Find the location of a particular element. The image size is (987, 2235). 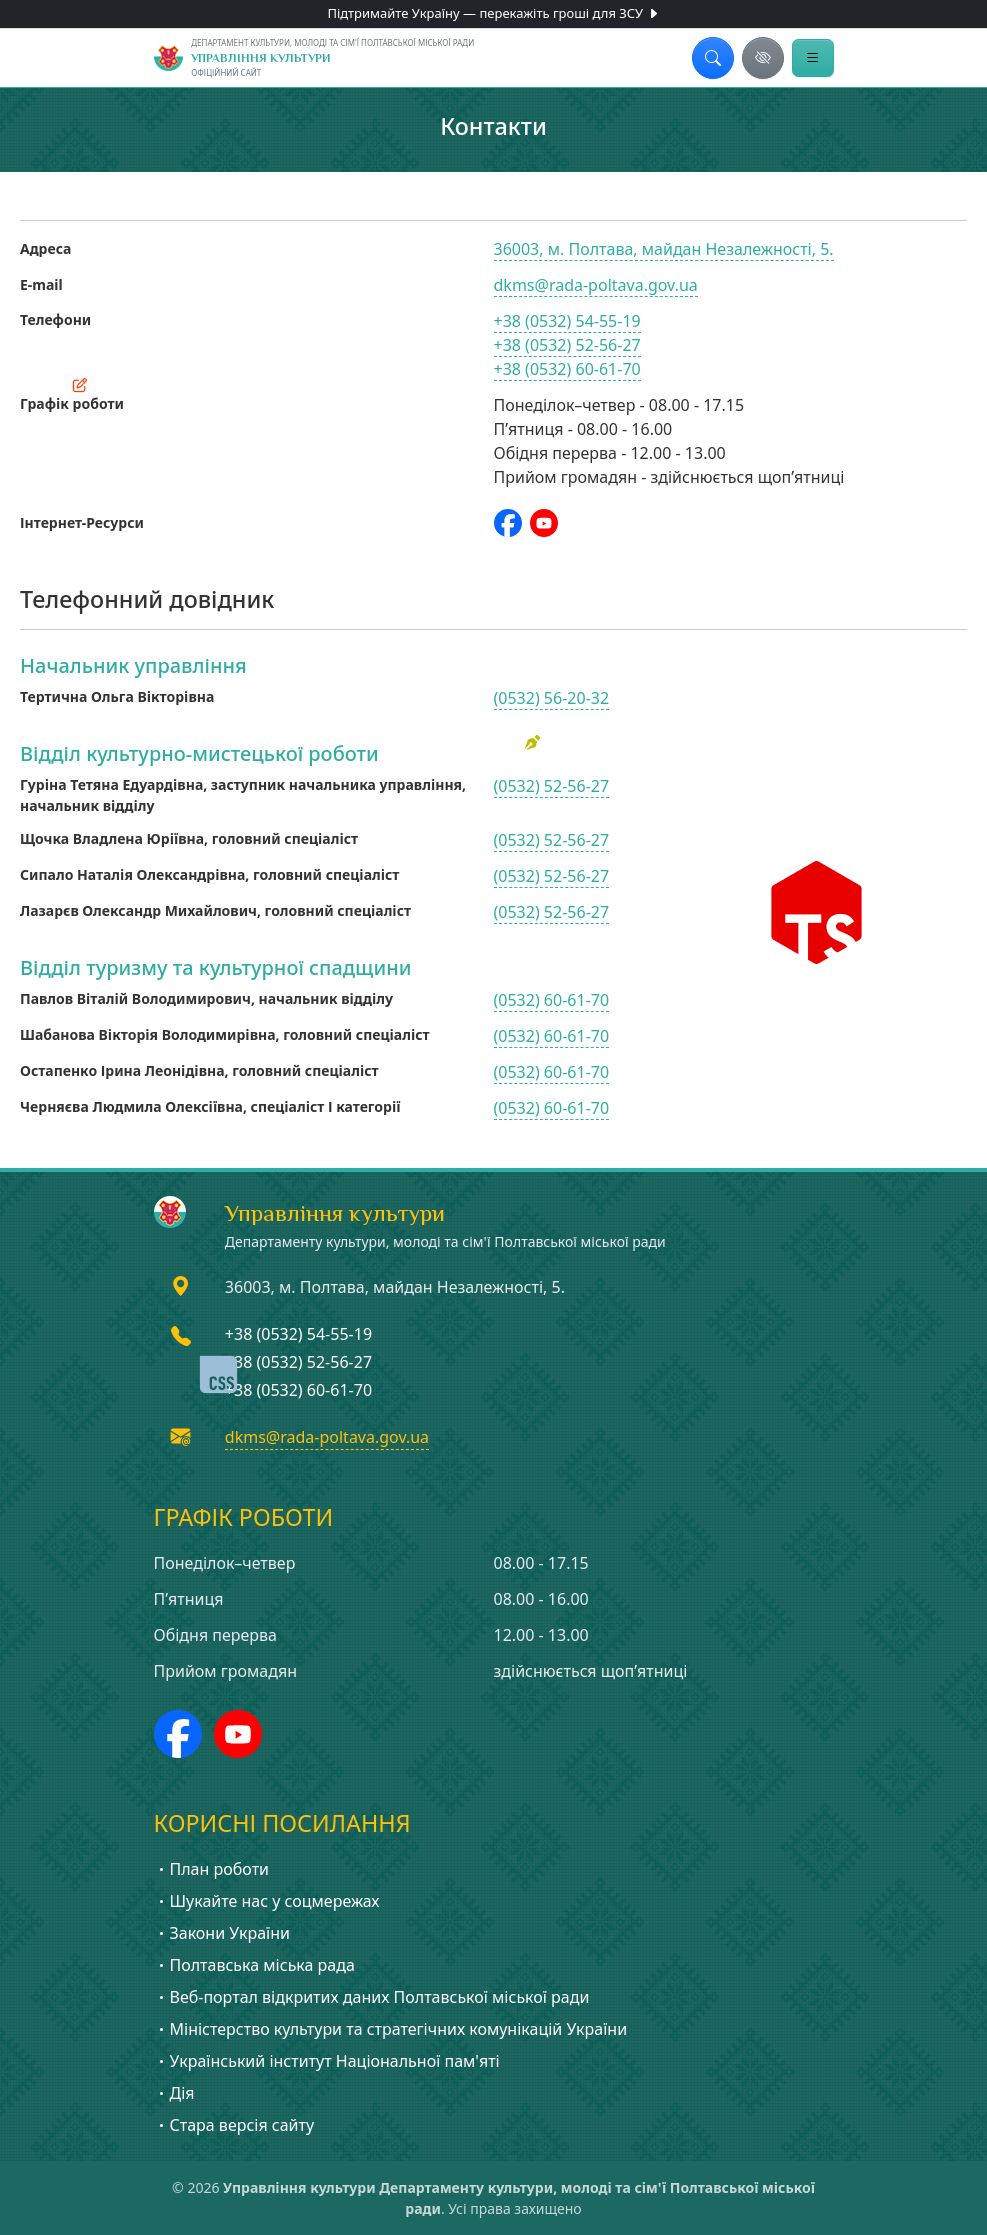

CSS programming language logo is located at coordinates (218, 1374).